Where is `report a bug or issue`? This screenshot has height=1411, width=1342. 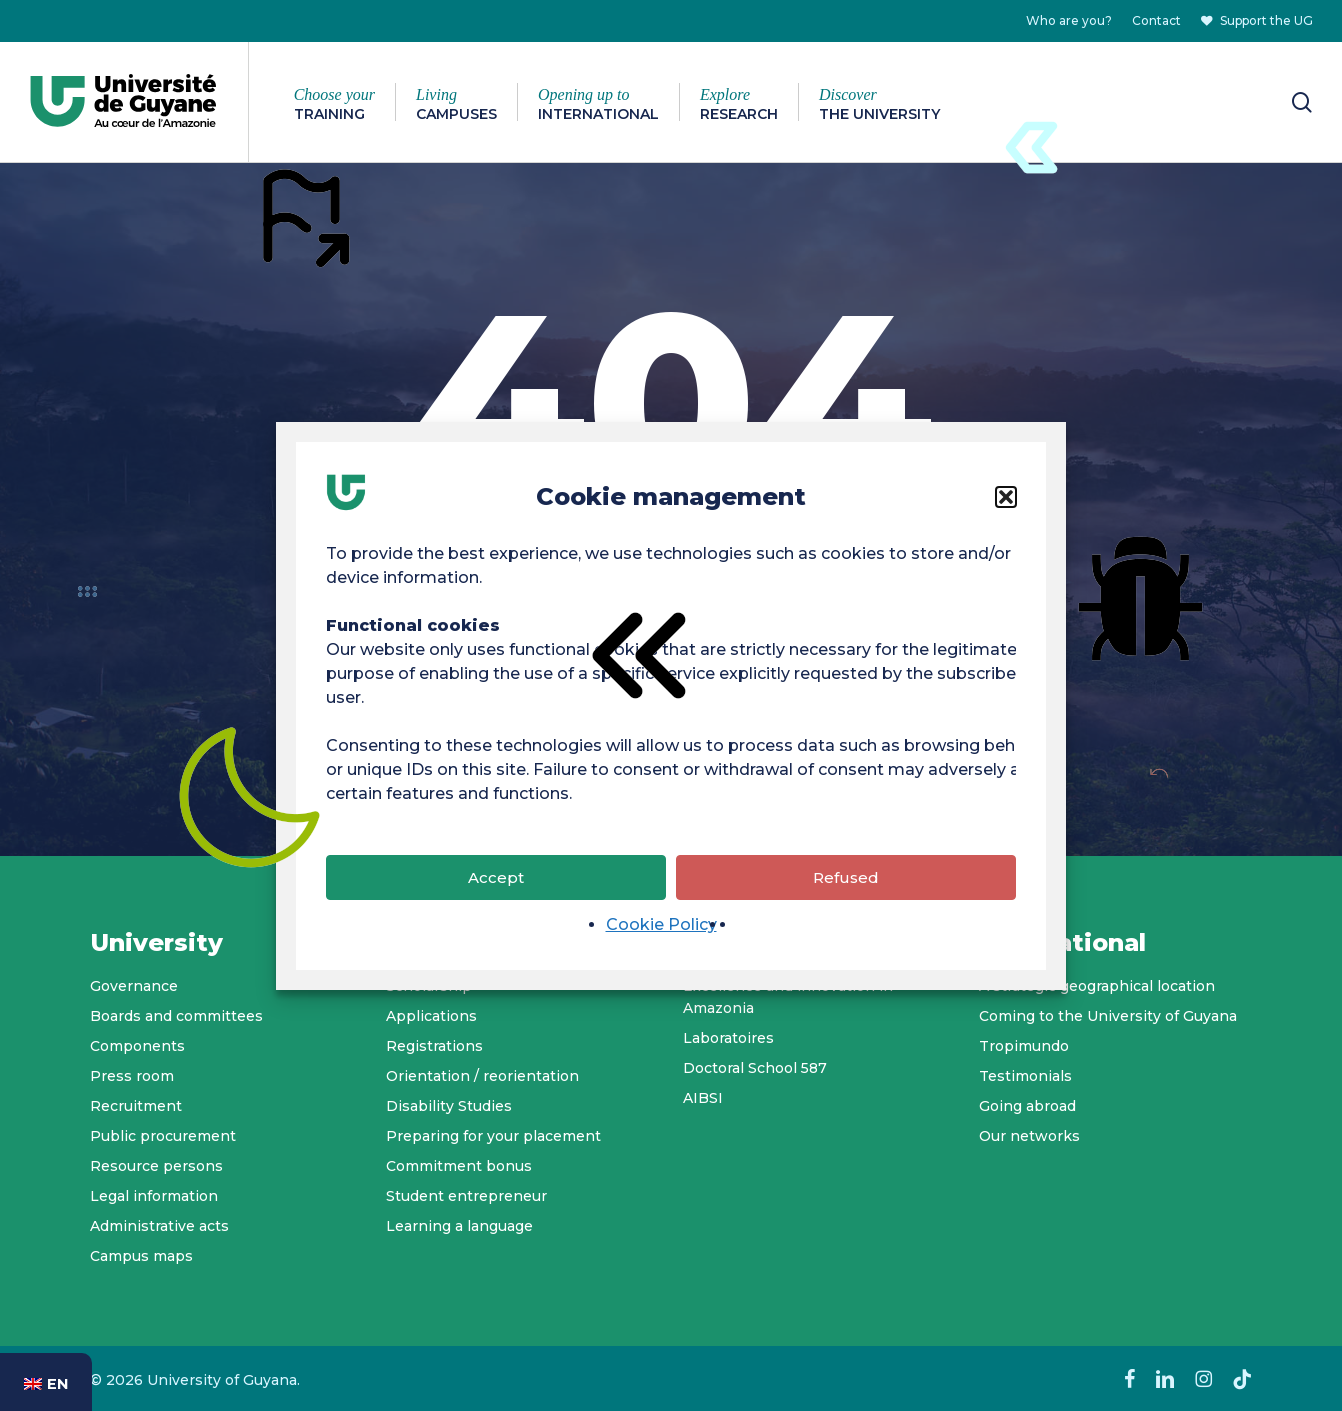 report a bug or issue is located at coordinates (1140, 598).